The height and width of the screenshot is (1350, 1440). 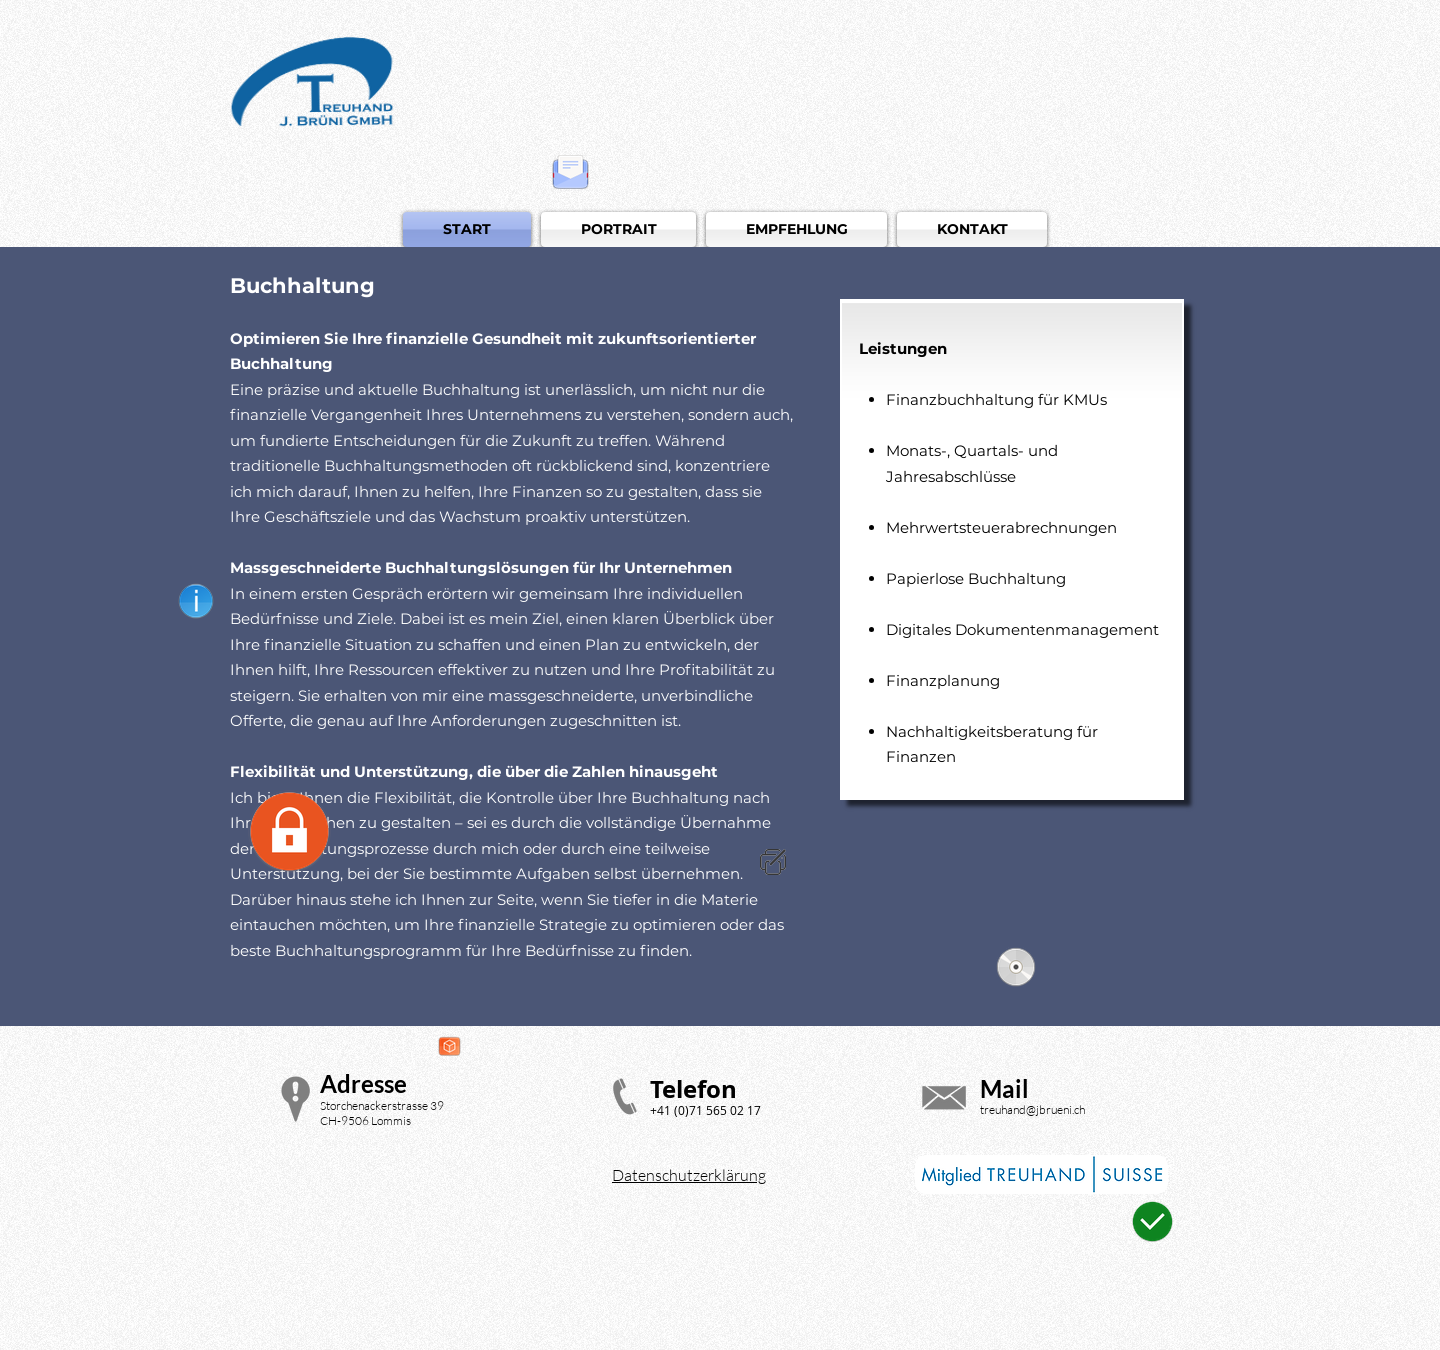 I want to click on indicates informational message or tip, so click(x=196, y=601).